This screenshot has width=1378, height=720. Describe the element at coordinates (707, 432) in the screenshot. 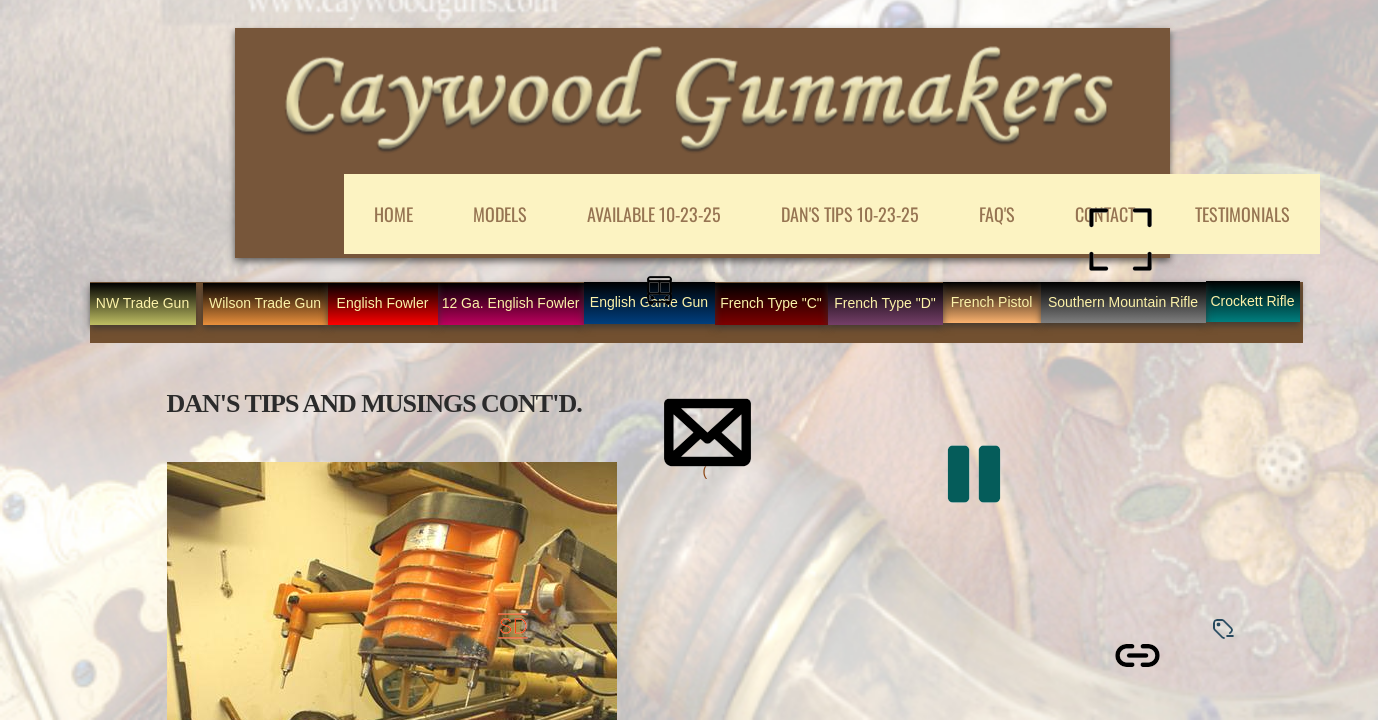

I see `open your inbox` at that location.